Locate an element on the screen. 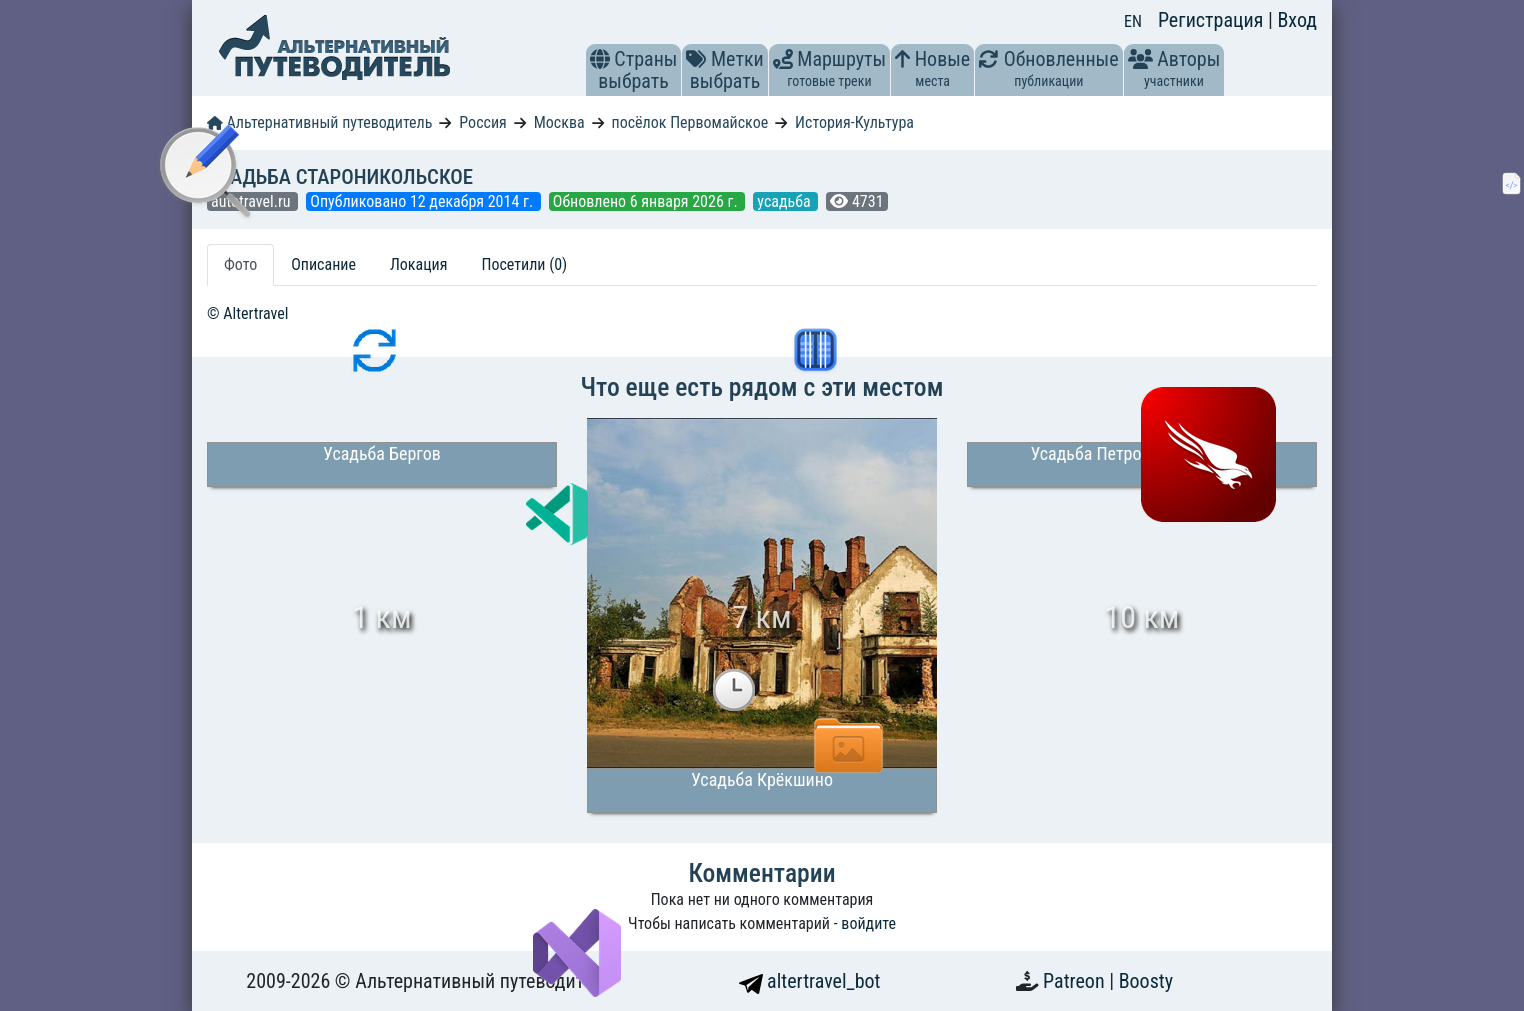  open virtualization container settings is located at coordinates (815, 350).